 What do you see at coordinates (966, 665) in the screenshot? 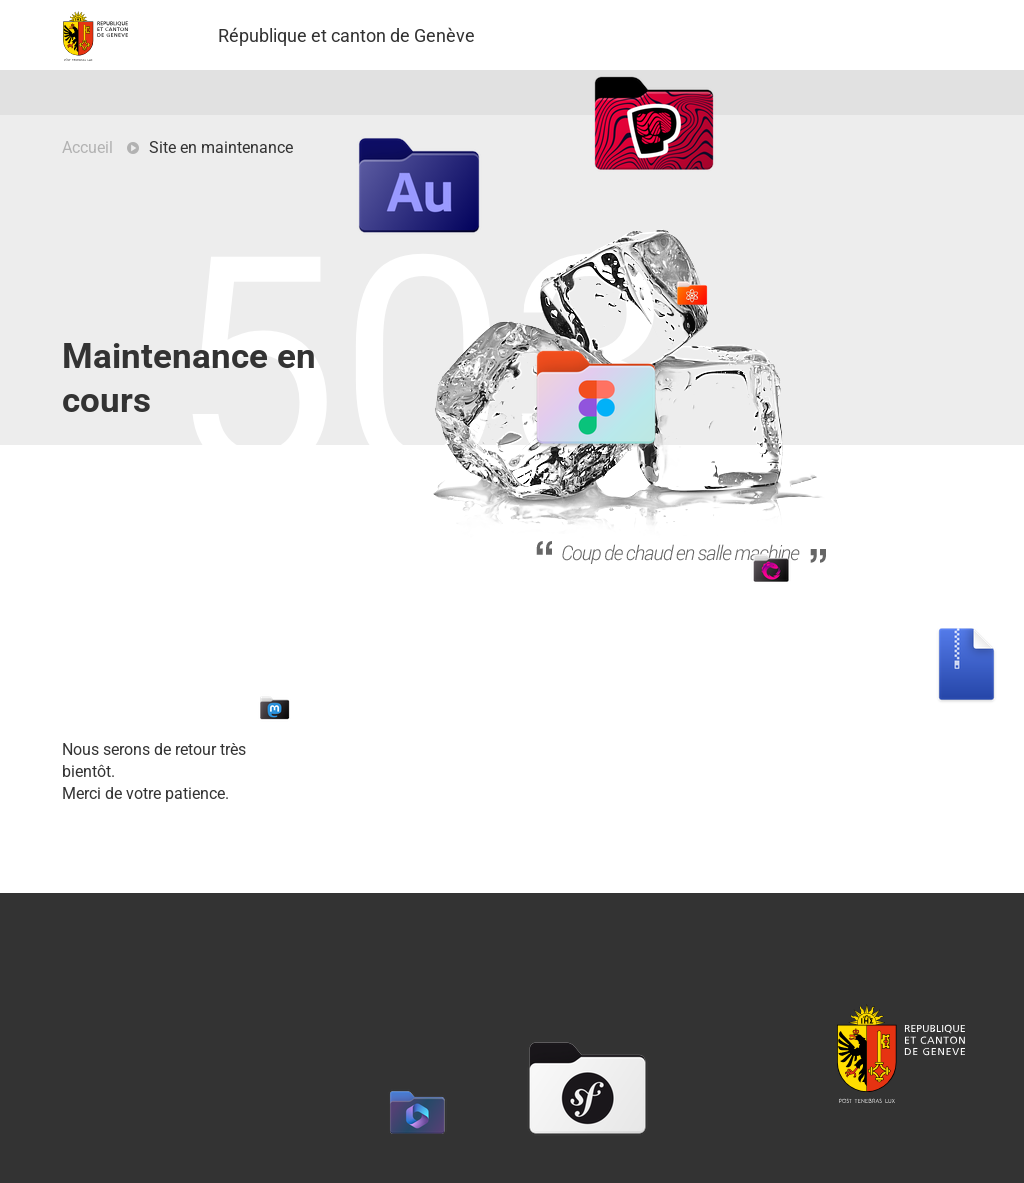
I see `an ACE compressed archive file` at bounding box center [966, 665].